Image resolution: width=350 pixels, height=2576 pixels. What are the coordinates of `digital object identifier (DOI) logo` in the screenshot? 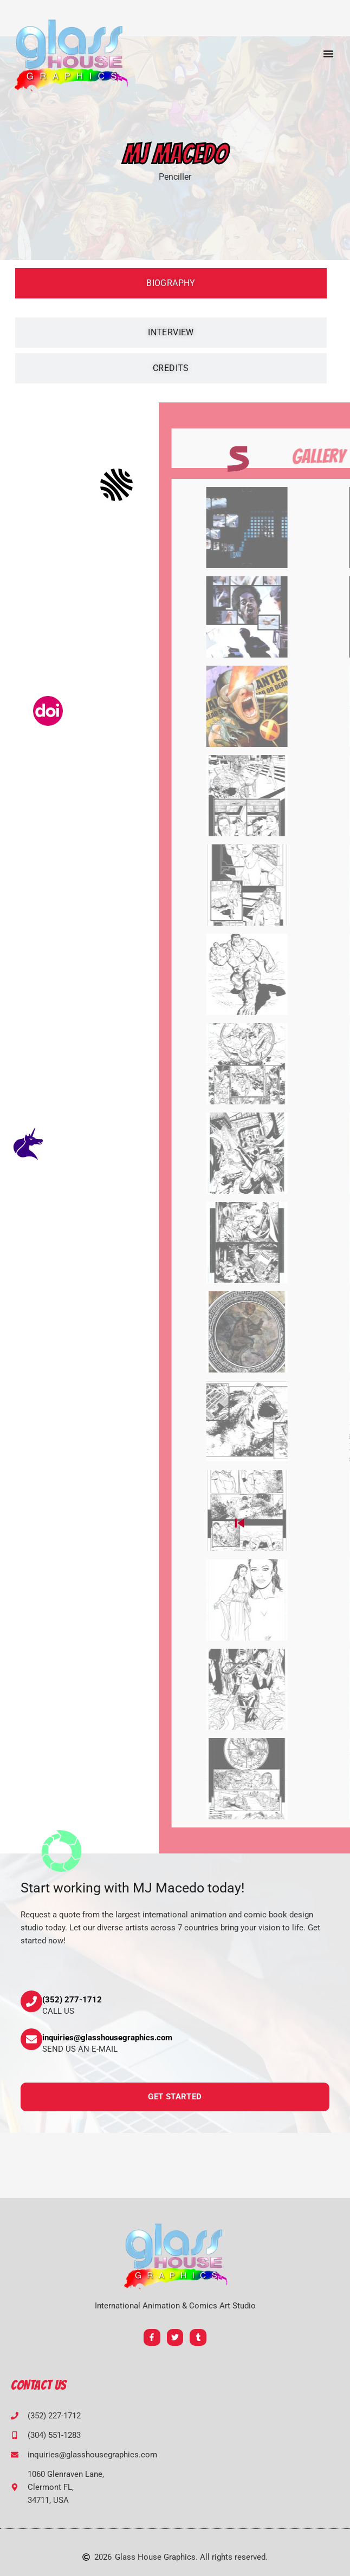 It's located at (48, 711).